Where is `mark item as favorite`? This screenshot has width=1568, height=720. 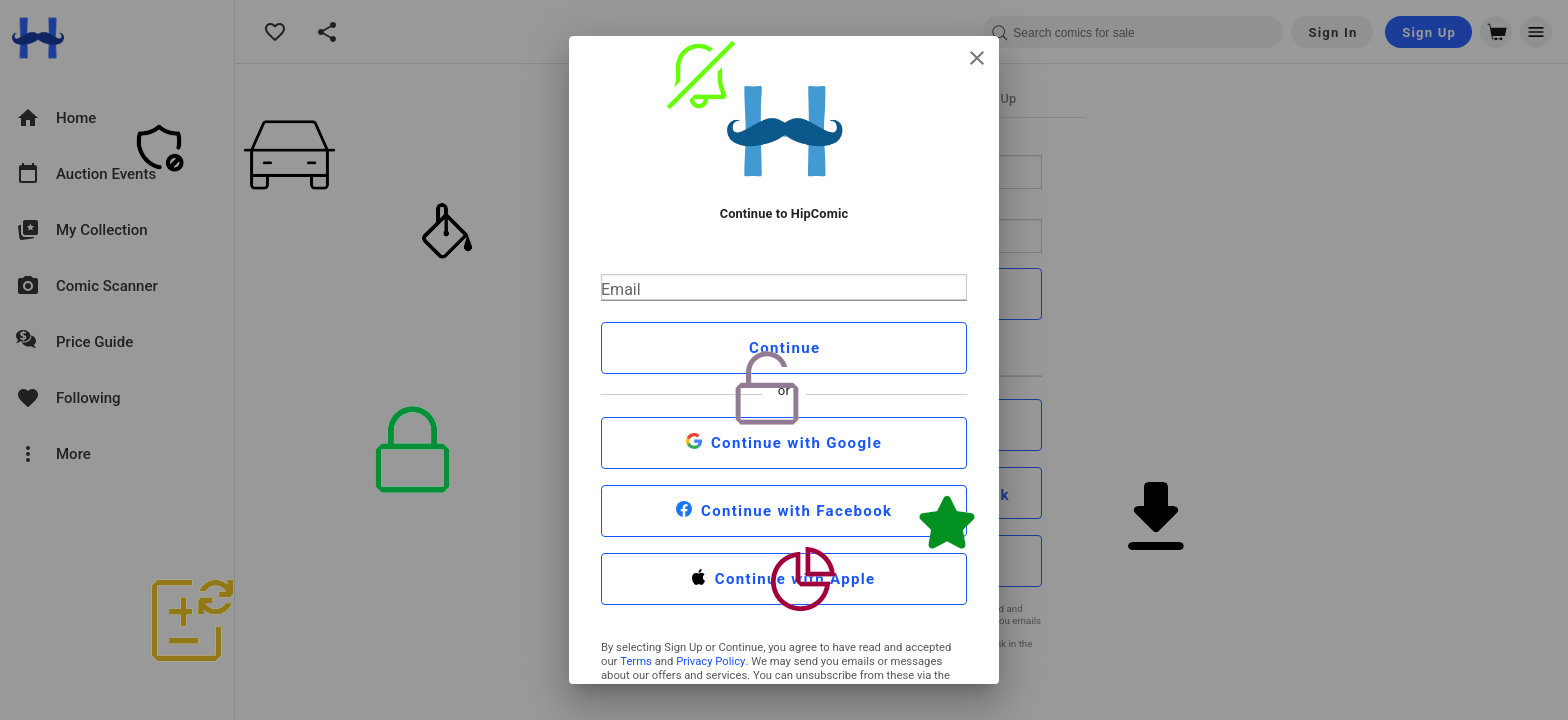 mark item as favorite is located at coordinates (947, 523).